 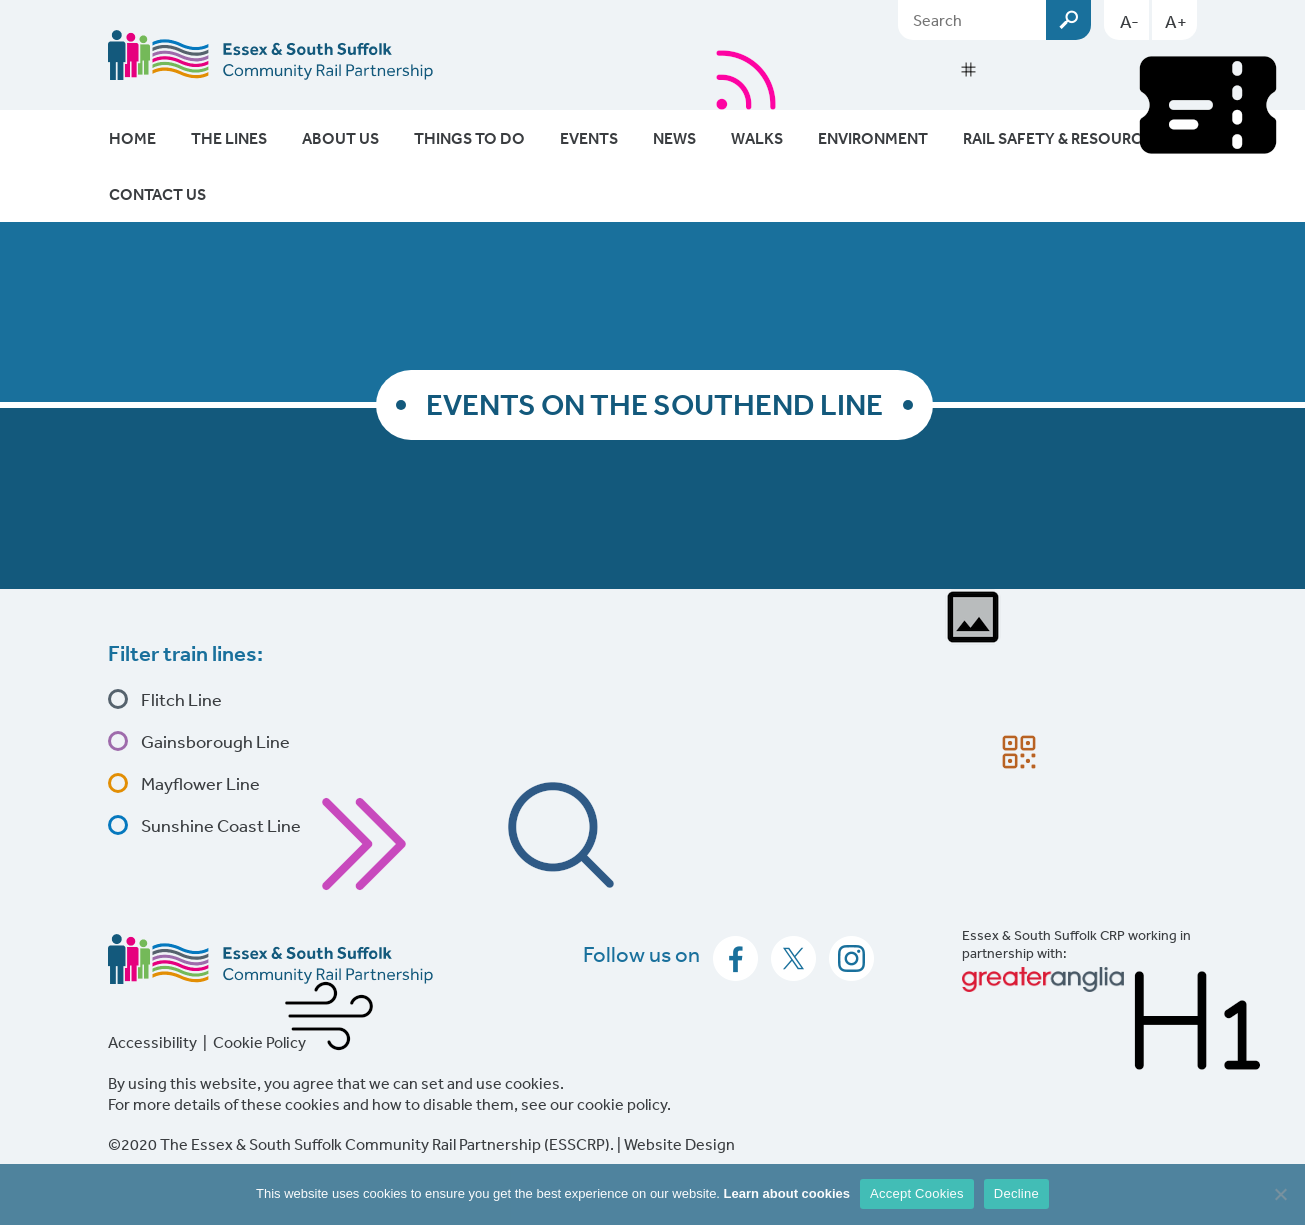 What do you see at coordinates (973, 617) in the screenshot?
I see `view image or photo` at bounding box center [973, 617].